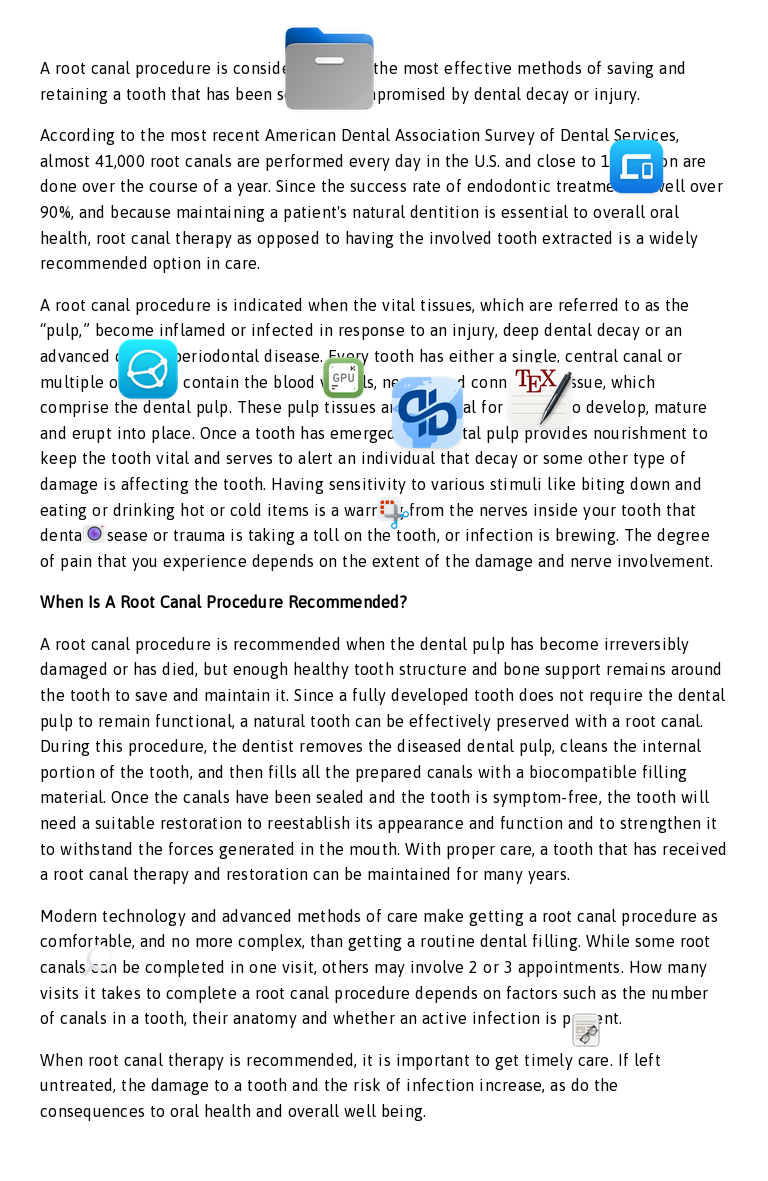 The width and height of the screenshot is (768, 1181). What do you see at coordinates (94, 533) in the screenshot?
I see `open the camera app` at bounding box center [94, 533].